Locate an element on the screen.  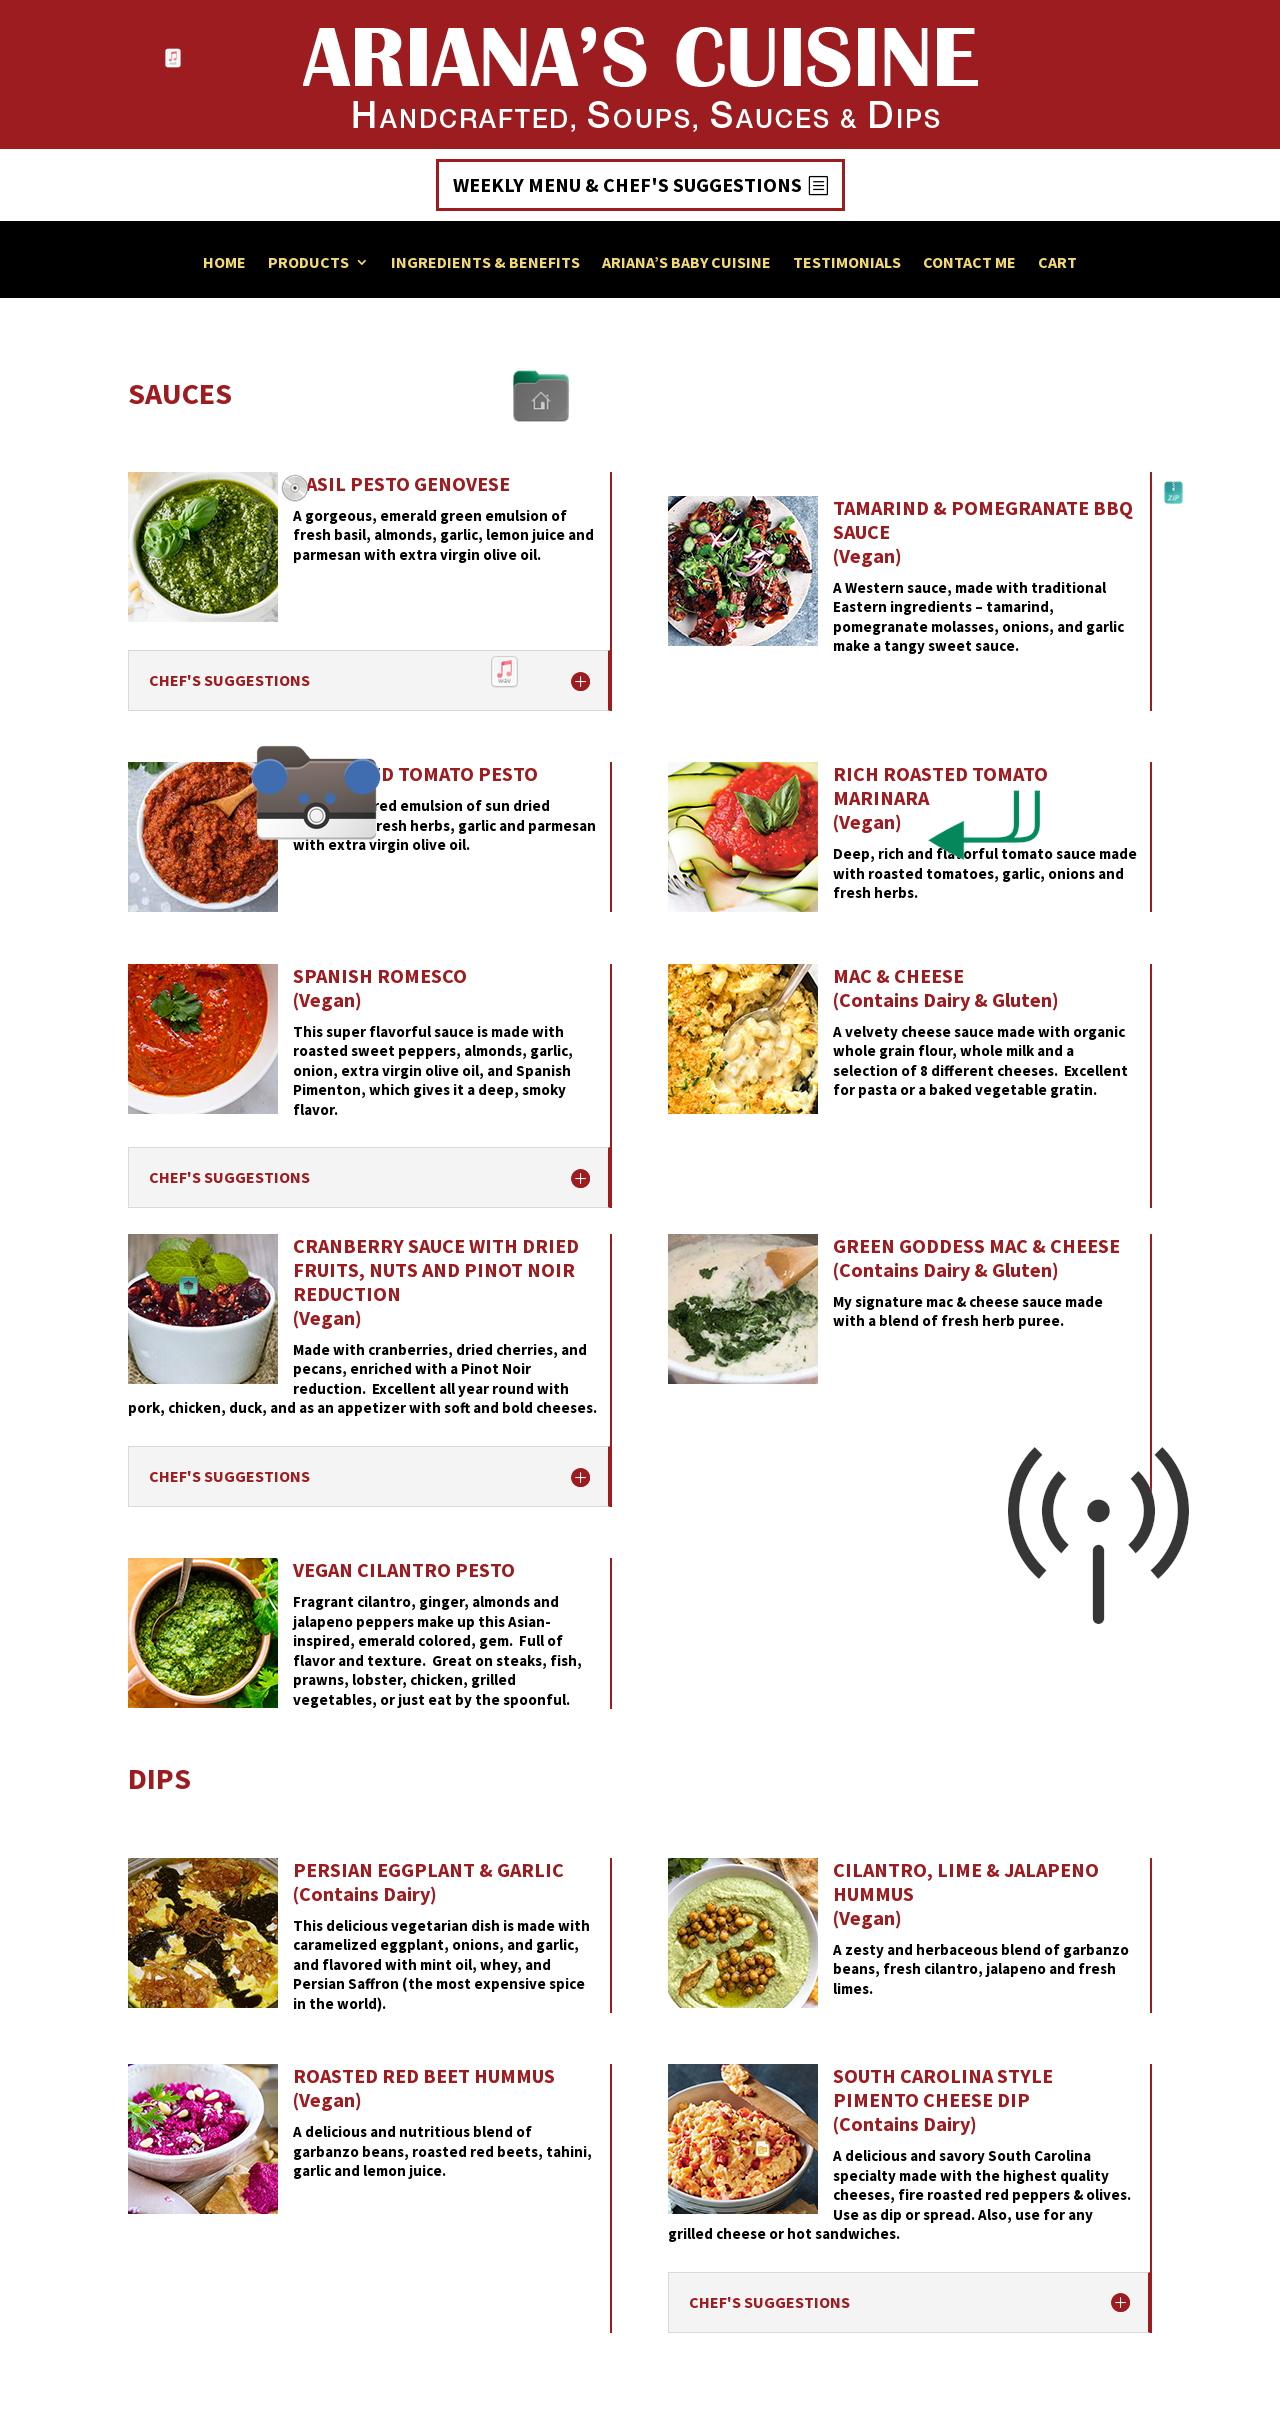
compressed zip archive file is located at coordinates (1173, 492).